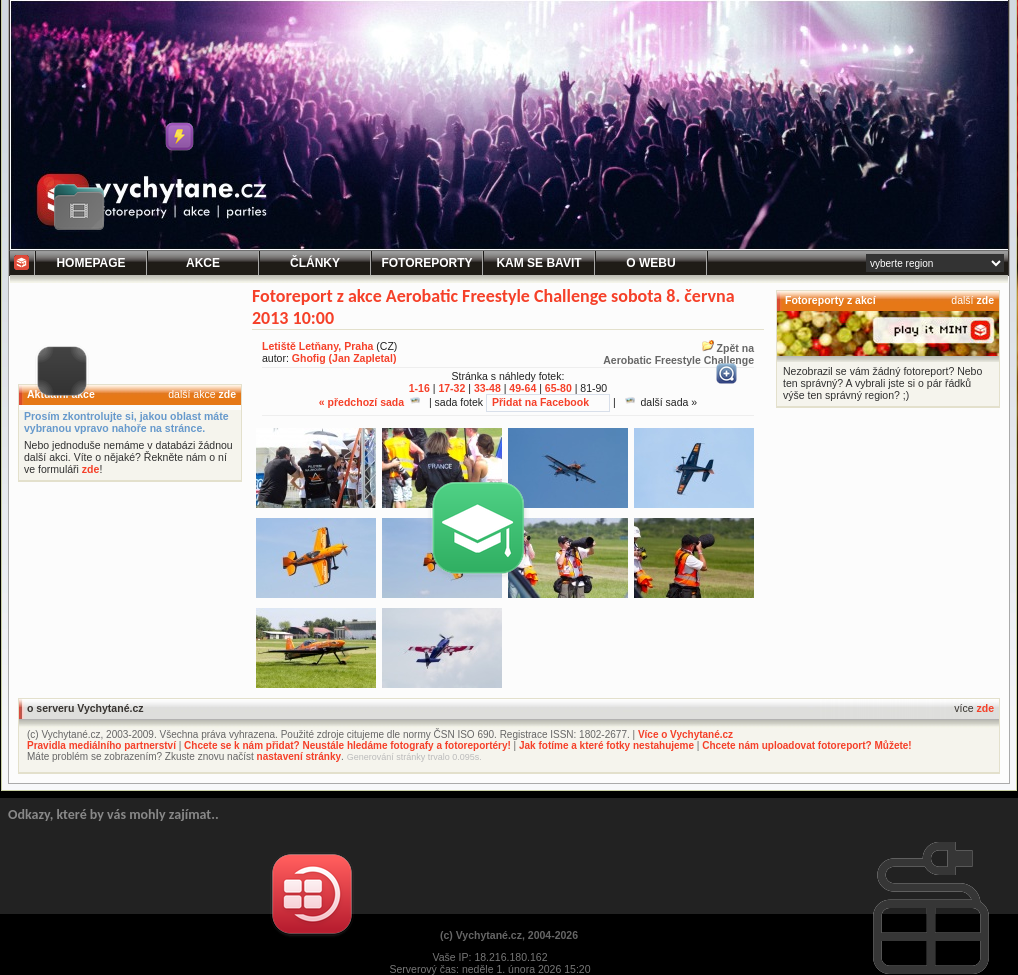  I want to click on configure screen edge gestures and hot corners, so click(62, 372).